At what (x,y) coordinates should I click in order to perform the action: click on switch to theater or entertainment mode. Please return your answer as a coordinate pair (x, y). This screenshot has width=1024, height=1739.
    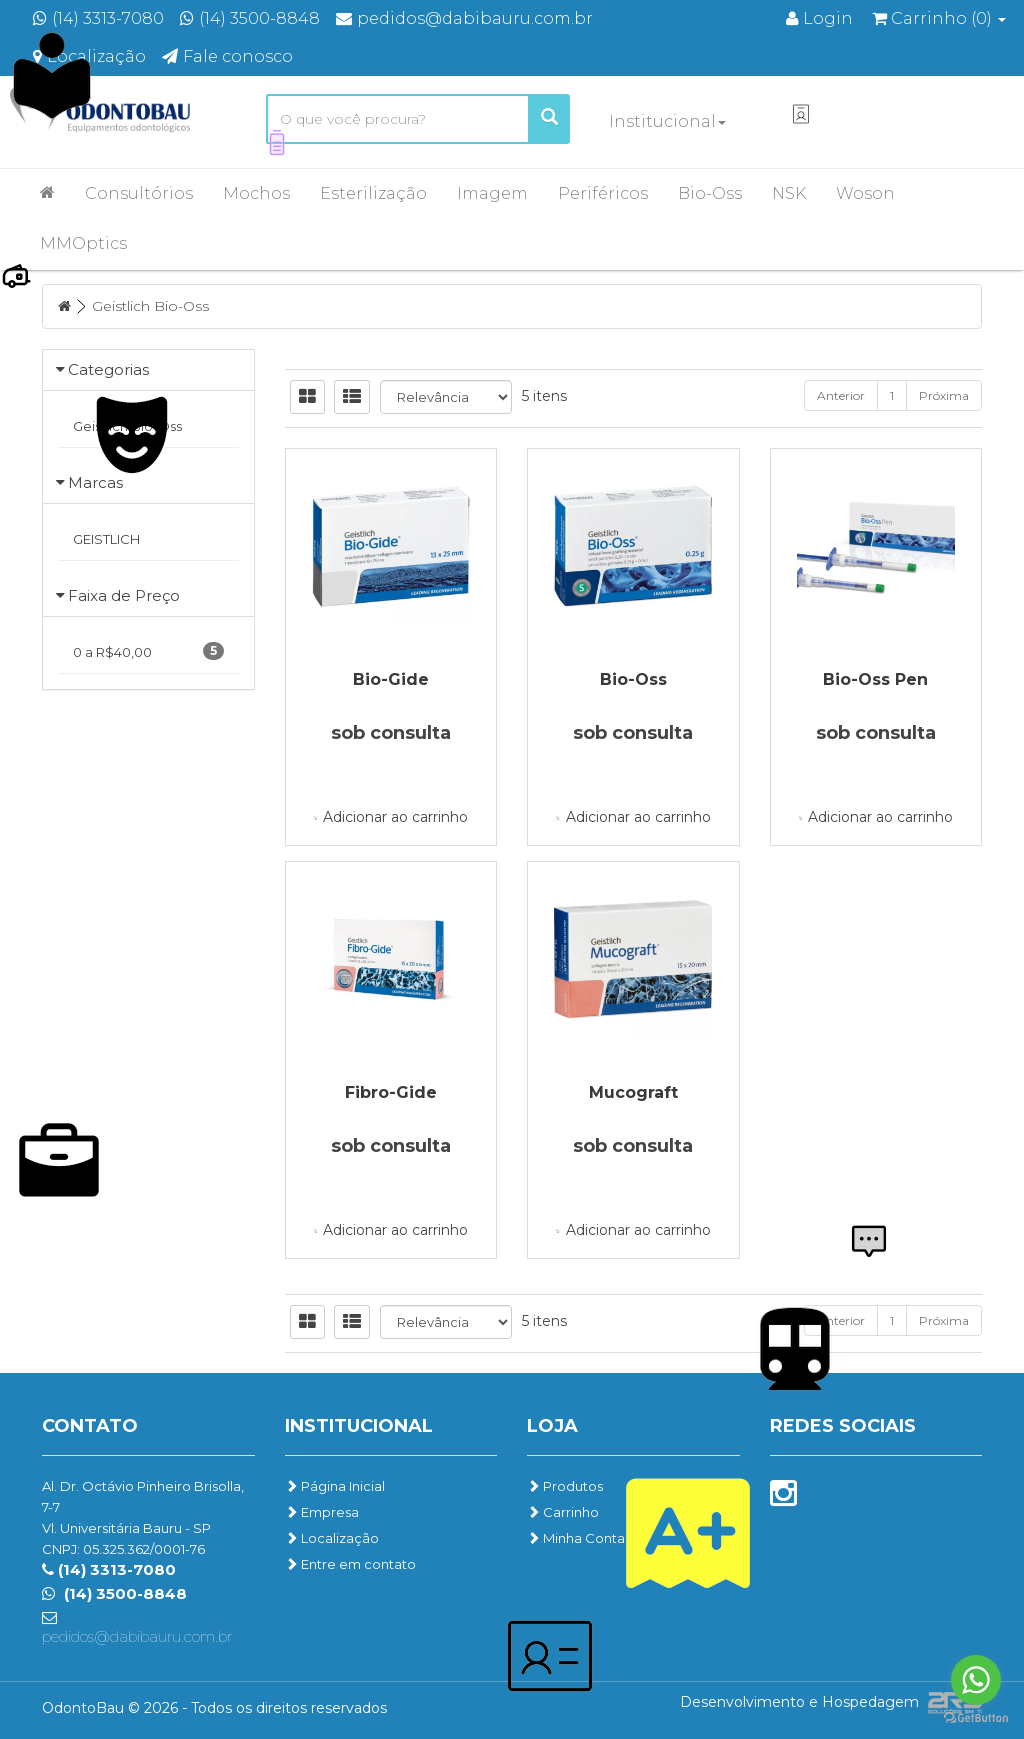
    Looking at the image, I should click on (132, 432).